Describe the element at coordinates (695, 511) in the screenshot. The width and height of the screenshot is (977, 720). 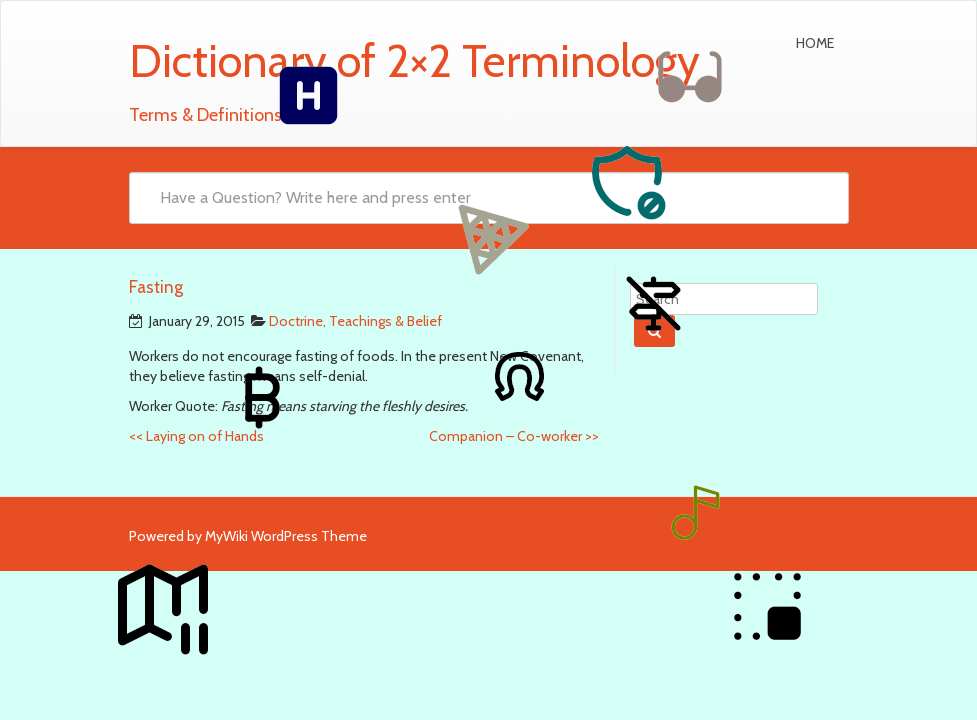
I see `access music or audio player` at that location.